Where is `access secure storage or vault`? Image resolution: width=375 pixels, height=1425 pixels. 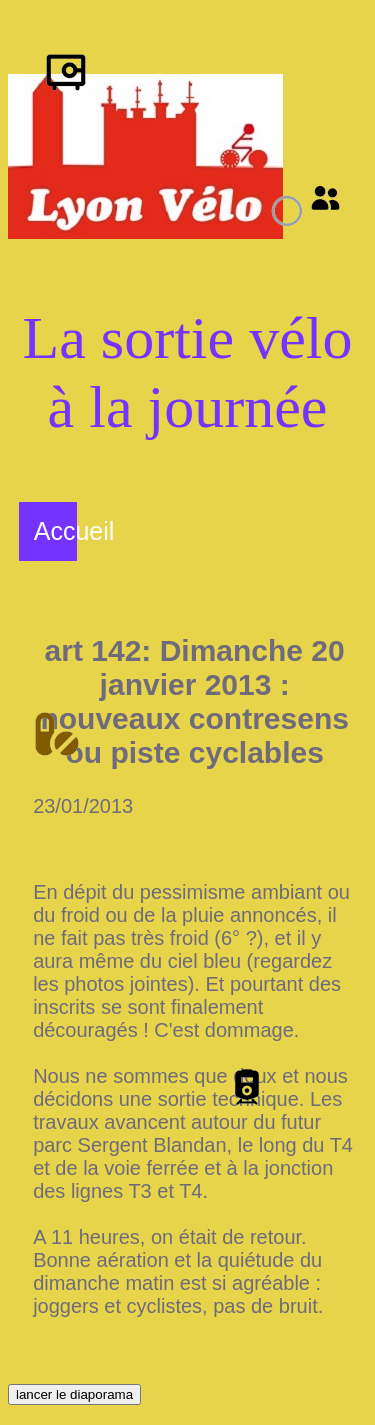
access secure storage or vault is located at coordinates (66, 71).